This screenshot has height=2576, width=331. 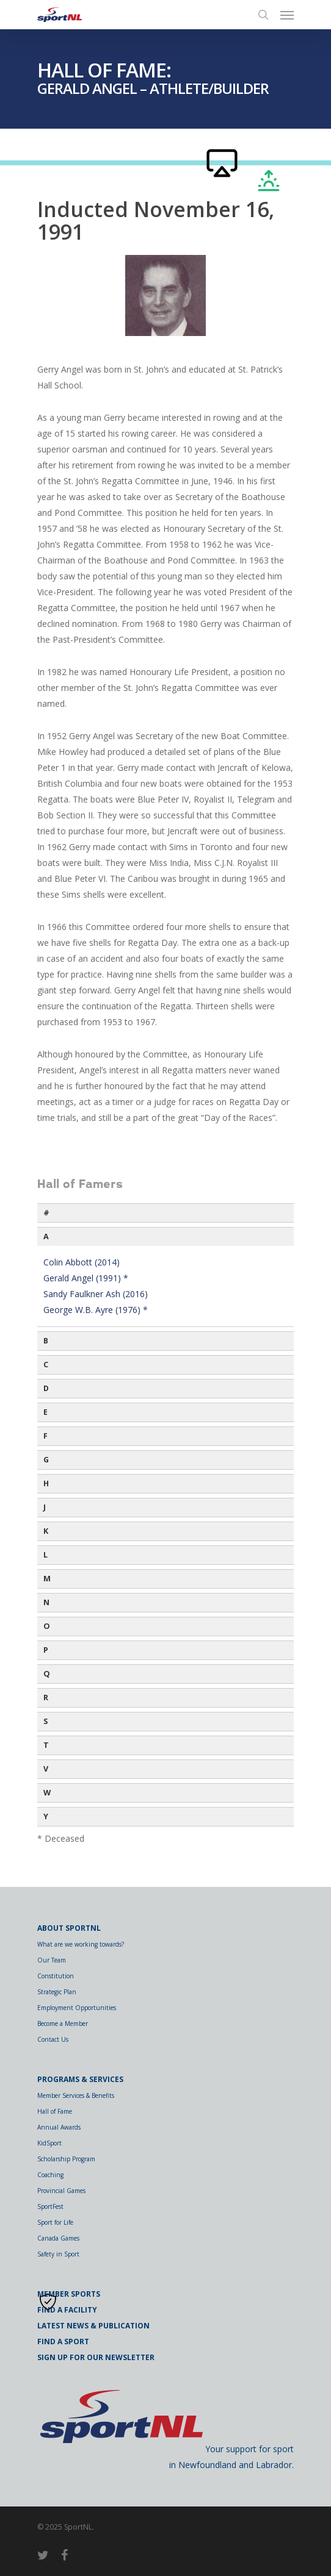 I want to click on indicates verified security or protection status, so click(x=48, y=2302).